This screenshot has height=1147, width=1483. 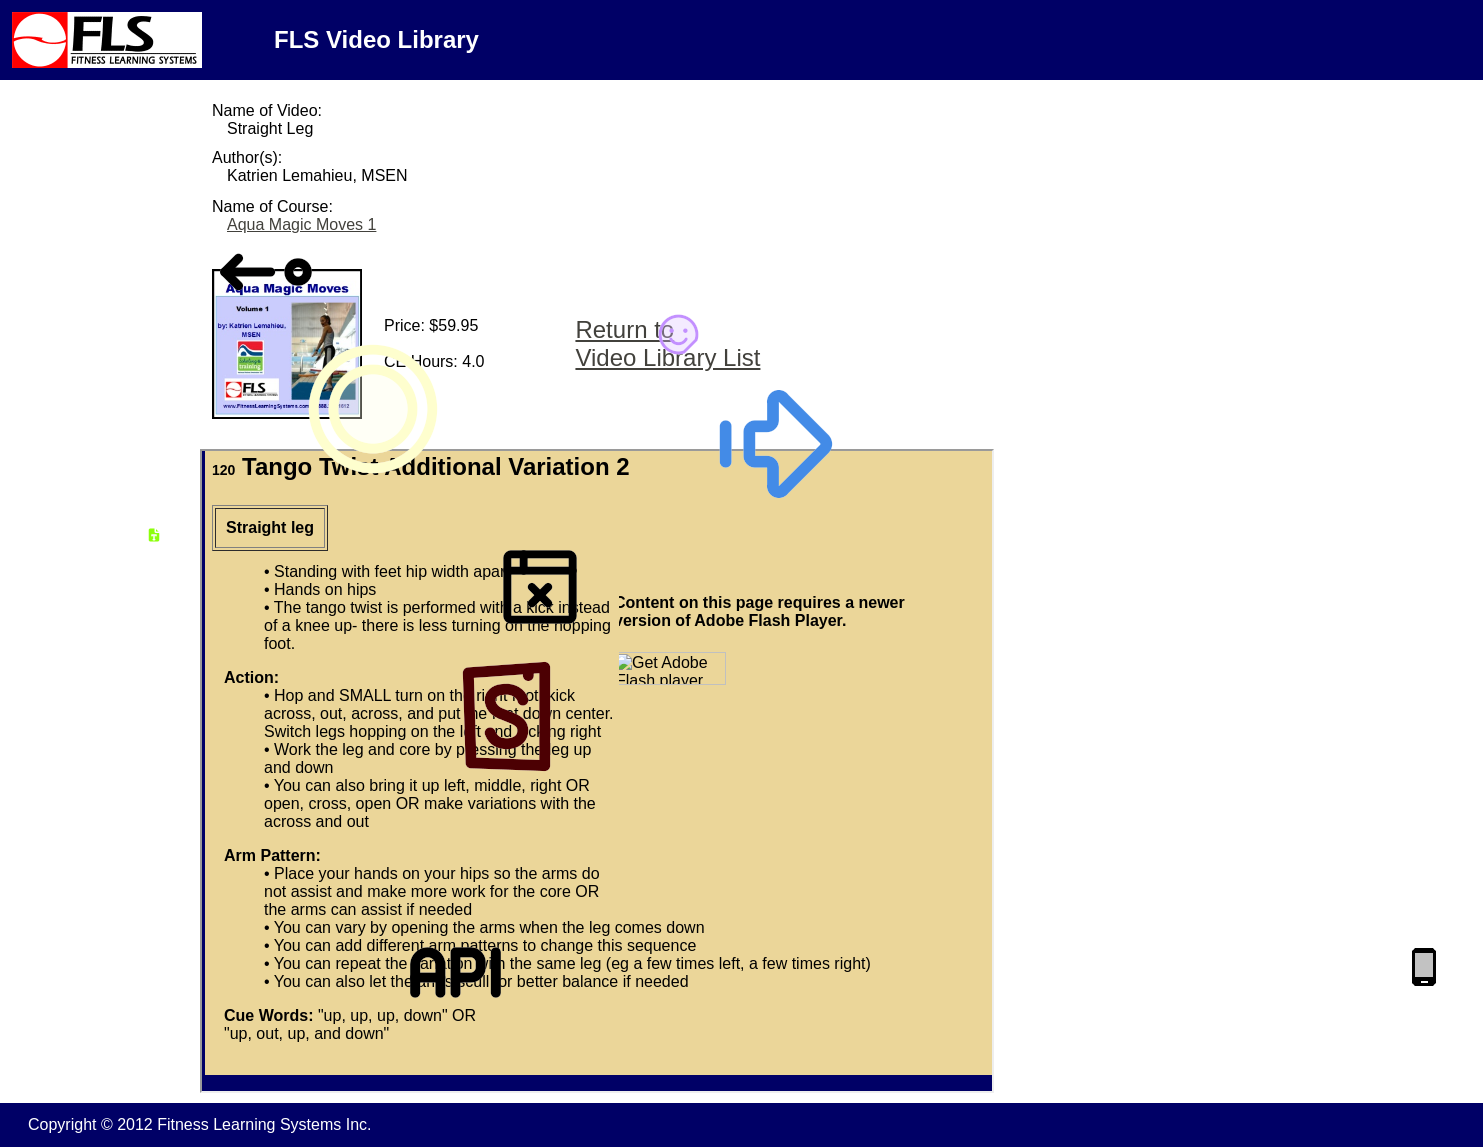 I want to click on skip to end or jump forward, so click(x=773, y=444).